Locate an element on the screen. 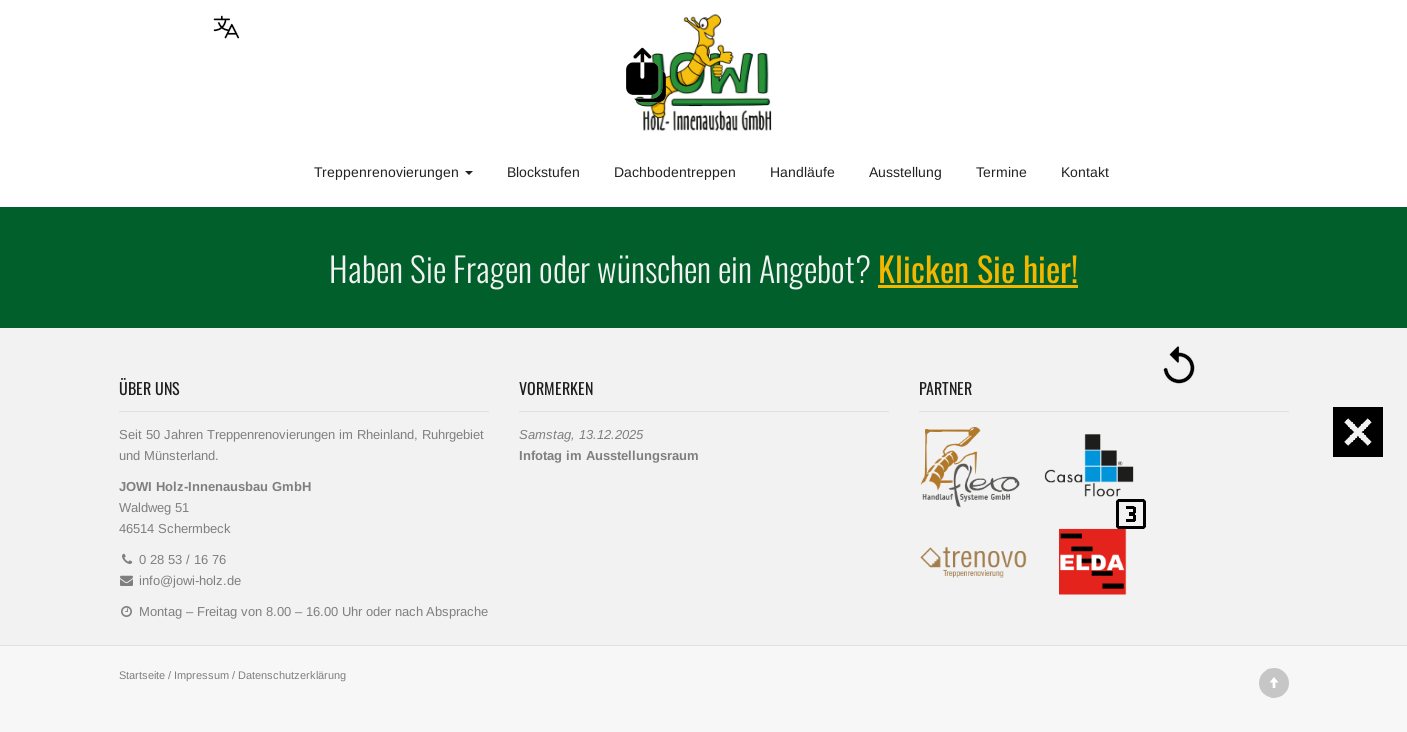 The width and height of the screenshot is (1407, 732). close or dismiss a dialog is located at coordinates (1358, 432).